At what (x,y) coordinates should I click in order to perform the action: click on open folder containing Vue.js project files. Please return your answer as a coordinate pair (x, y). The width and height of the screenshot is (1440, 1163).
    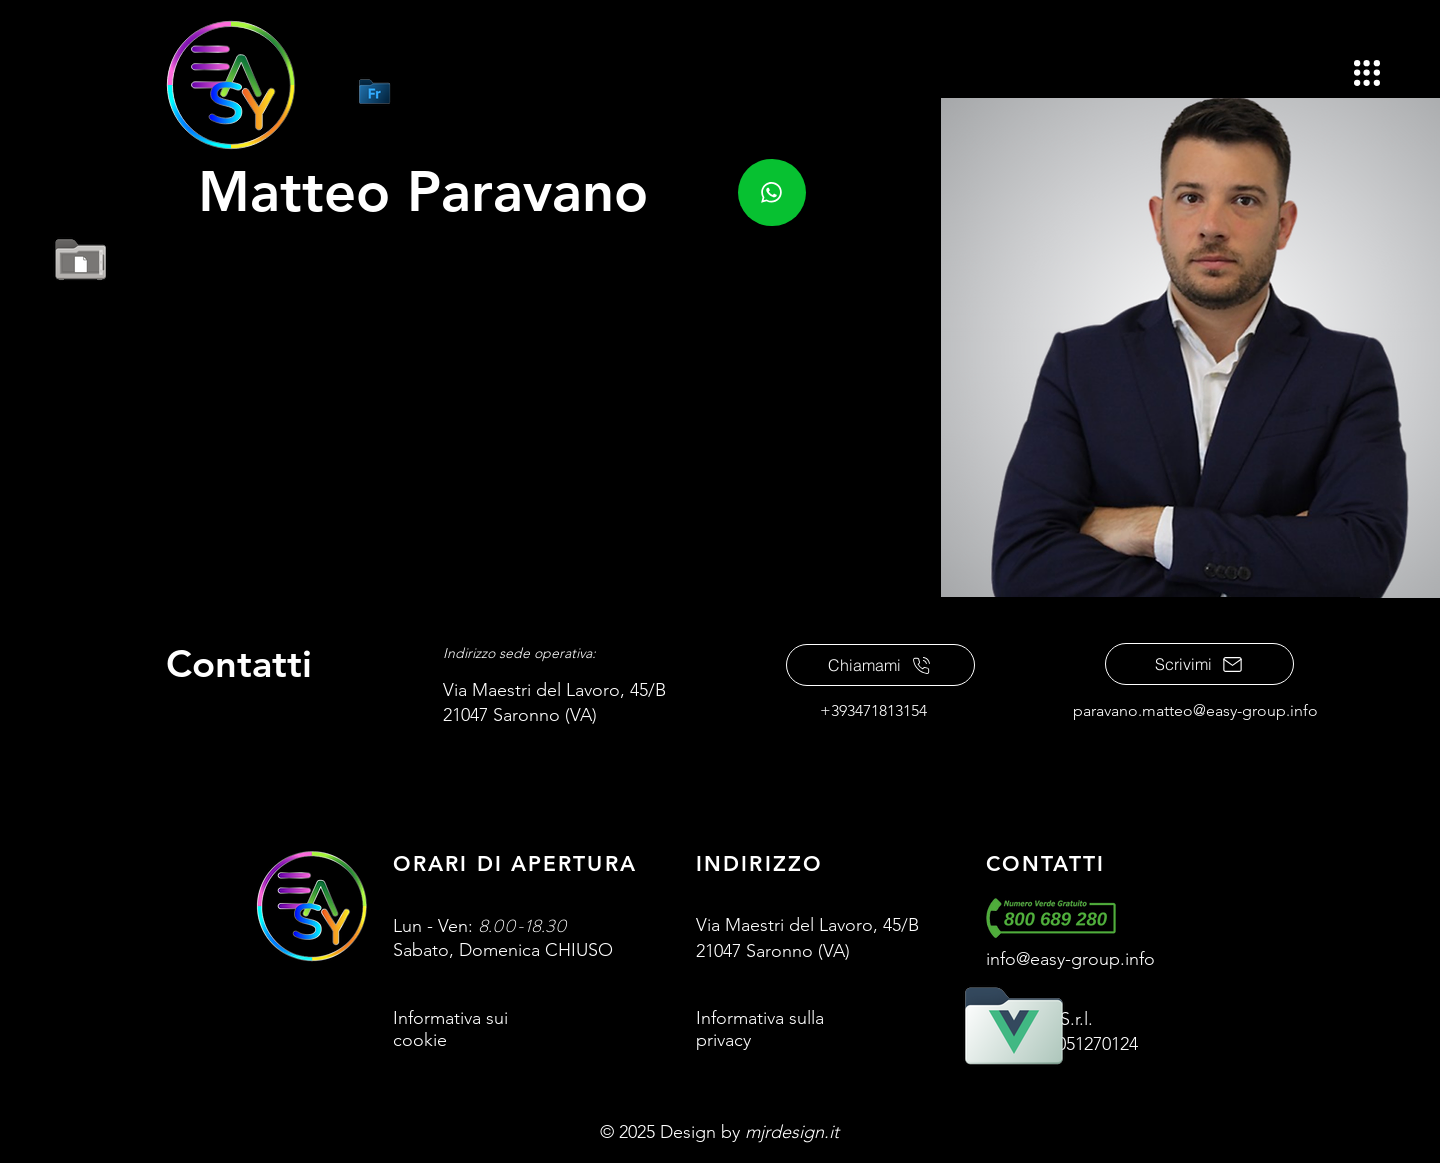
    Looking at the image, I should click on (1013, 1028).